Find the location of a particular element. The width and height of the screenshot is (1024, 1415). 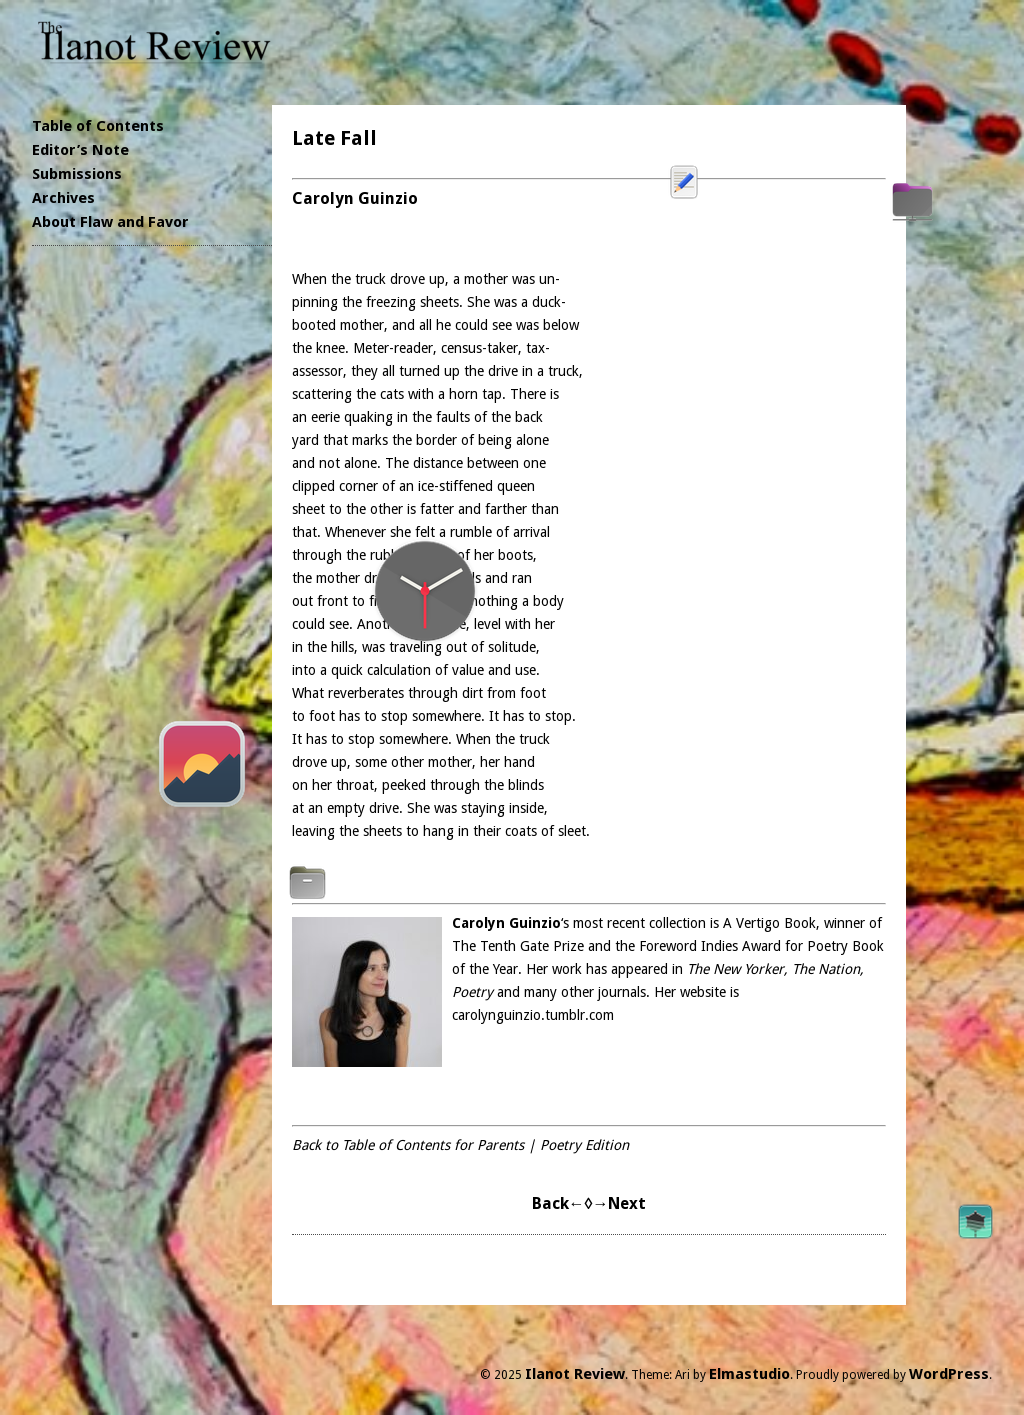

open the clock app is located at coordinates (425, 591).